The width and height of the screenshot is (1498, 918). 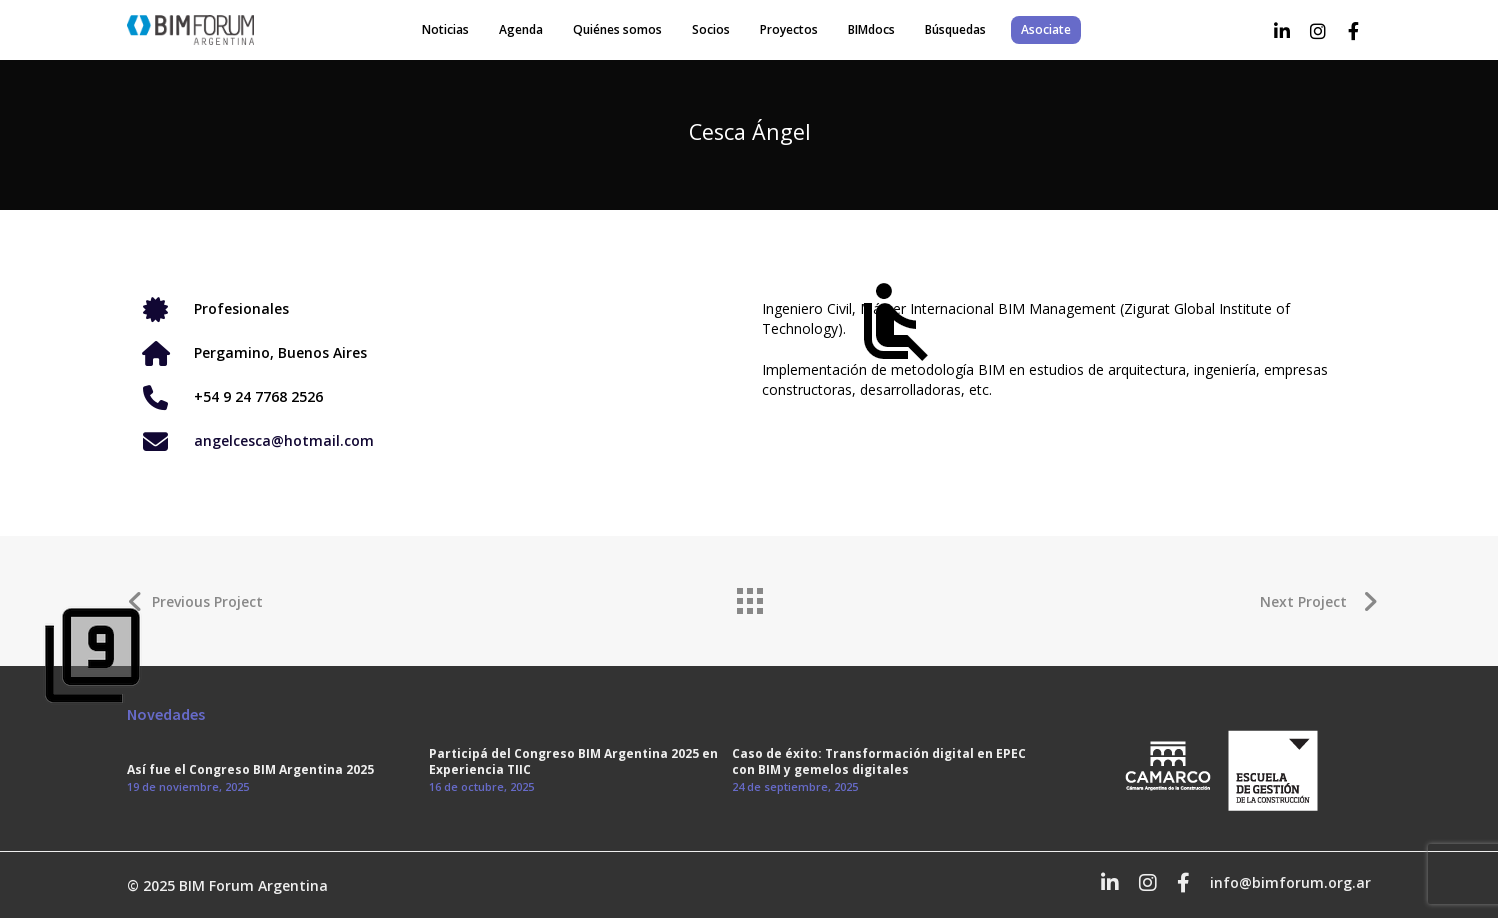 I want to click on indicates standard seat recline position, so click(x=896, y=323).